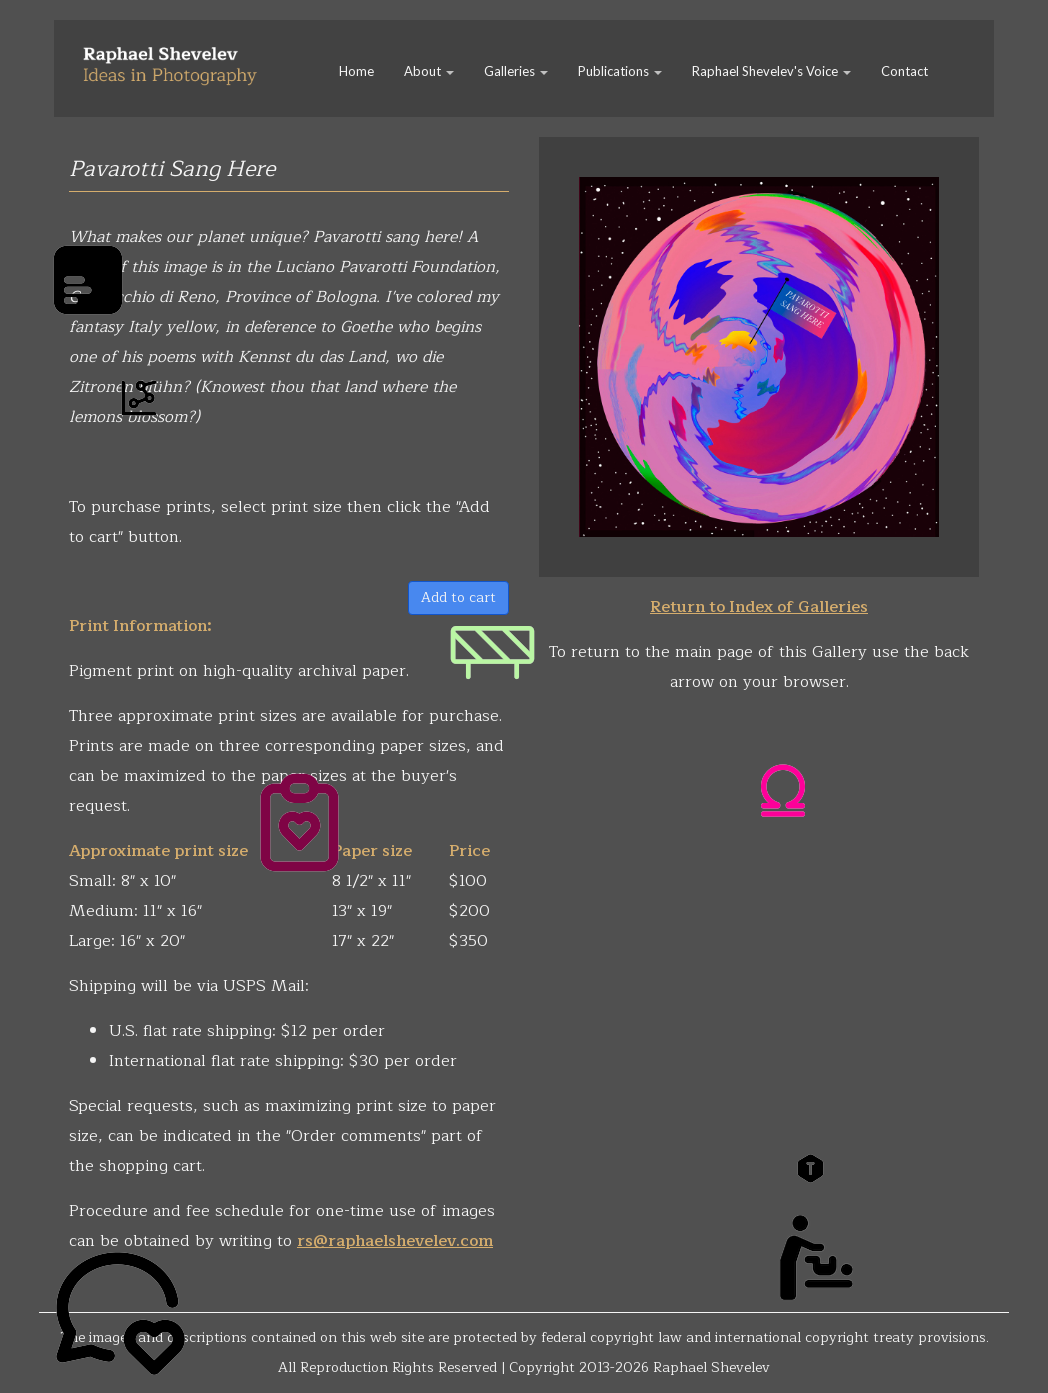 This screenshot has width=1048, height=1393. What do you see at coordinates (117, 1307) in the screenshot?
I see `view liked or favorited messages` at bounding box center [117, 1307].